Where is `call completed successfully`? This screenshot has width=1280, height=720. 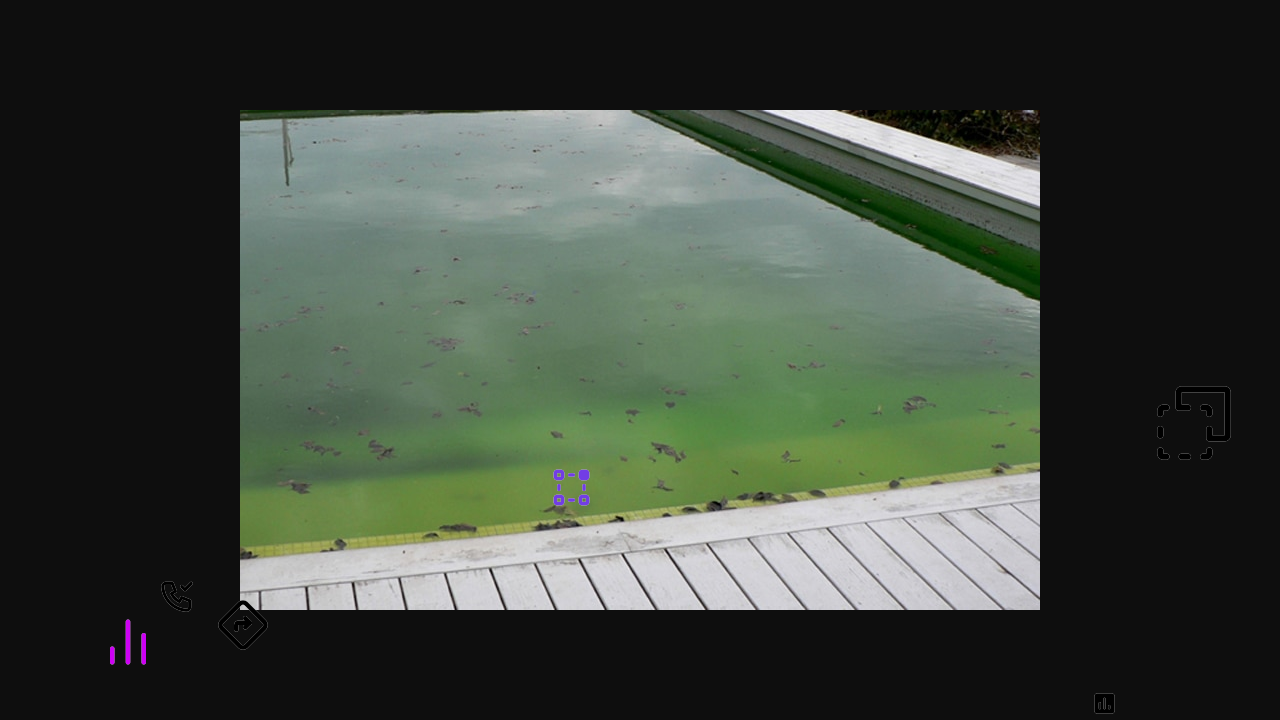
call completed successfully is located at coordinates (177, 596).